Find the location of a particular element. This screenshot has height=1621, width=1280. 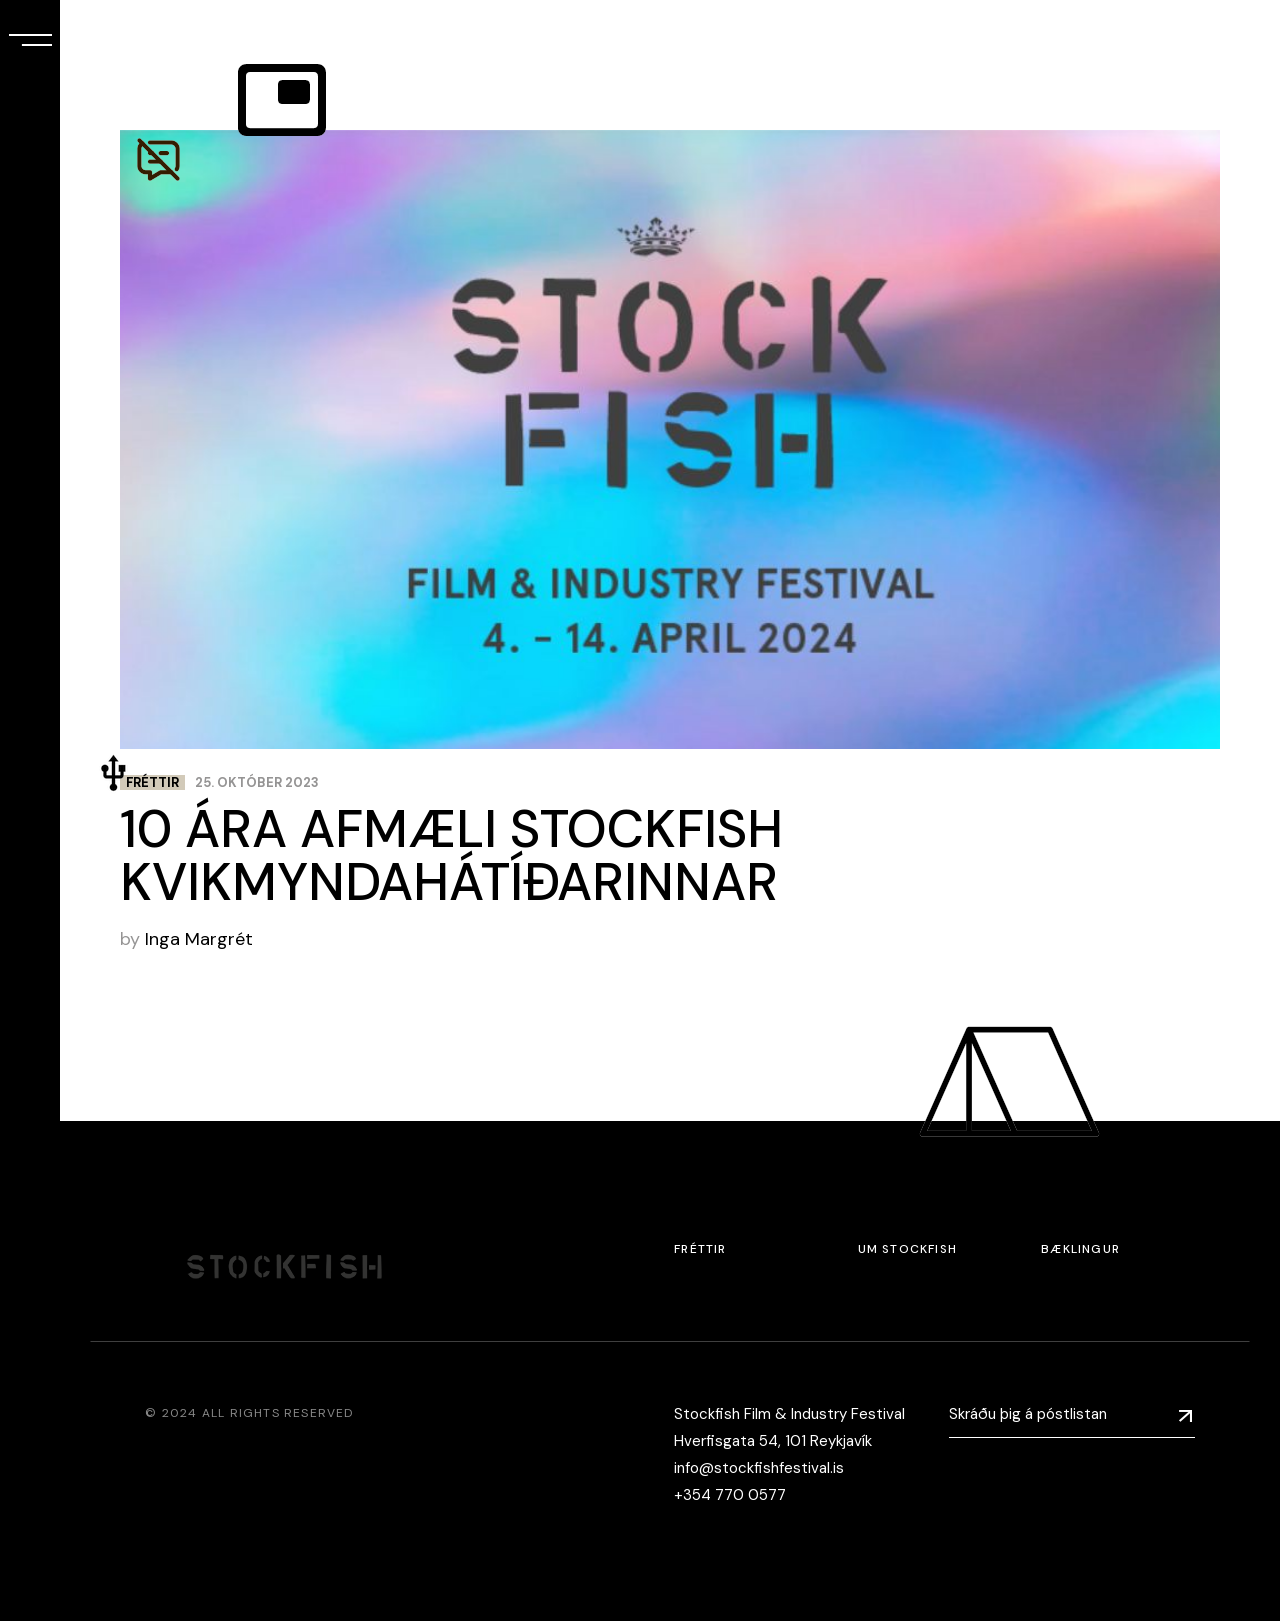

connect a USB device is located at coordinates (113, 773).